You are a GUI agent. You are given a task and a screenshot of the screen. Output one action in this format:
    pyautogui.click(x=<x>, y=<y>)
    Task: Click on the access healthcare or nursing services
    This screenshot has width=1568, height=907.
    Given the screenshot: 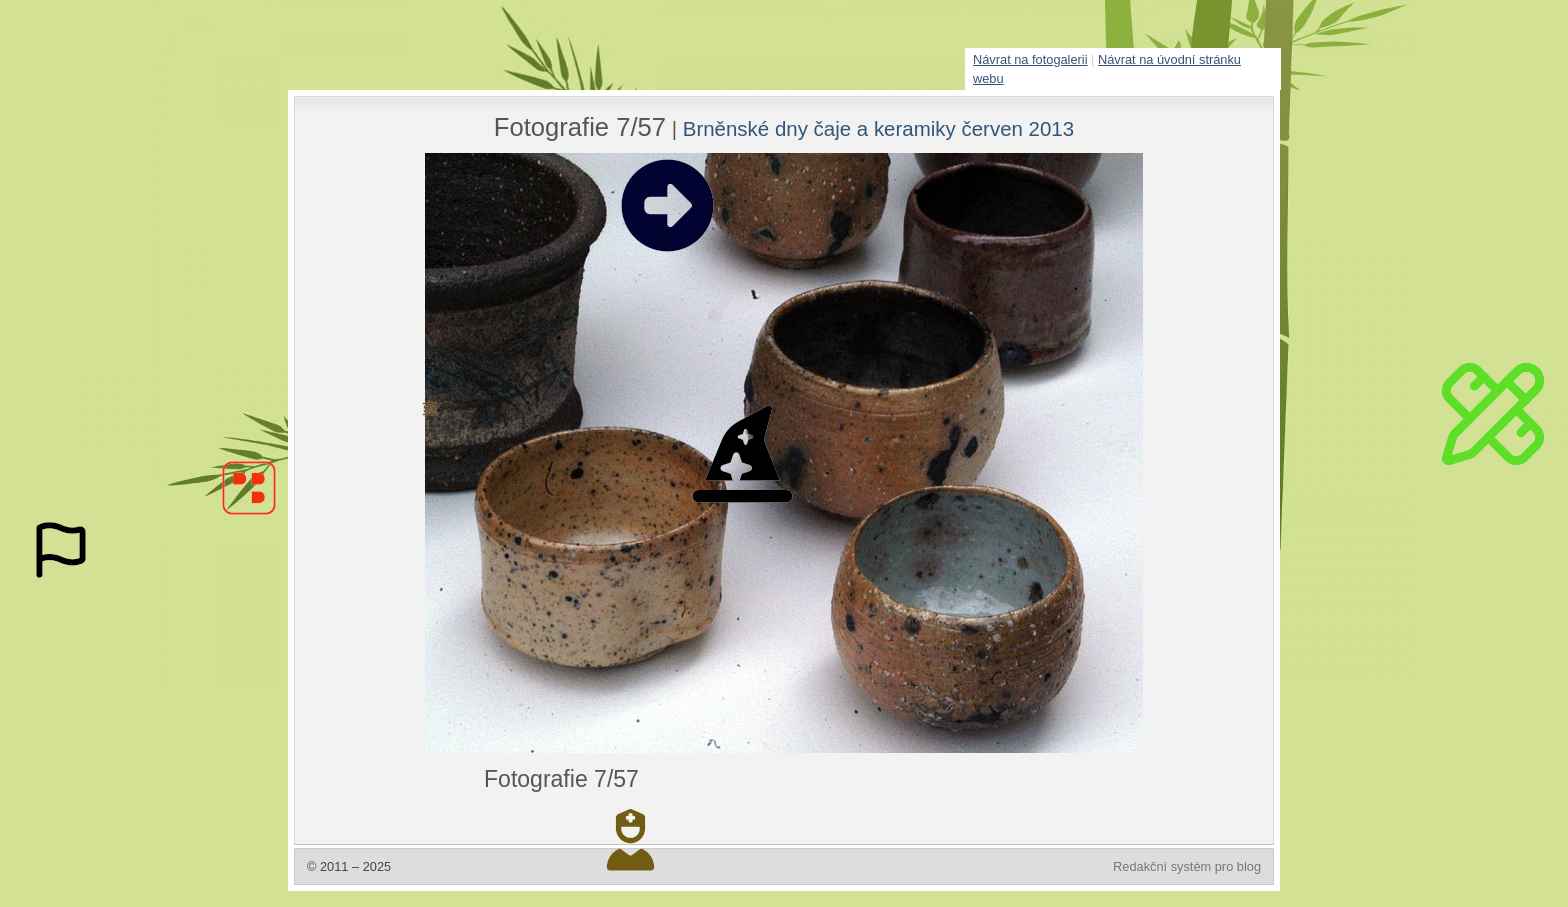 What is the action you would take?
    pyautogui.click(x=630, y=841)
    